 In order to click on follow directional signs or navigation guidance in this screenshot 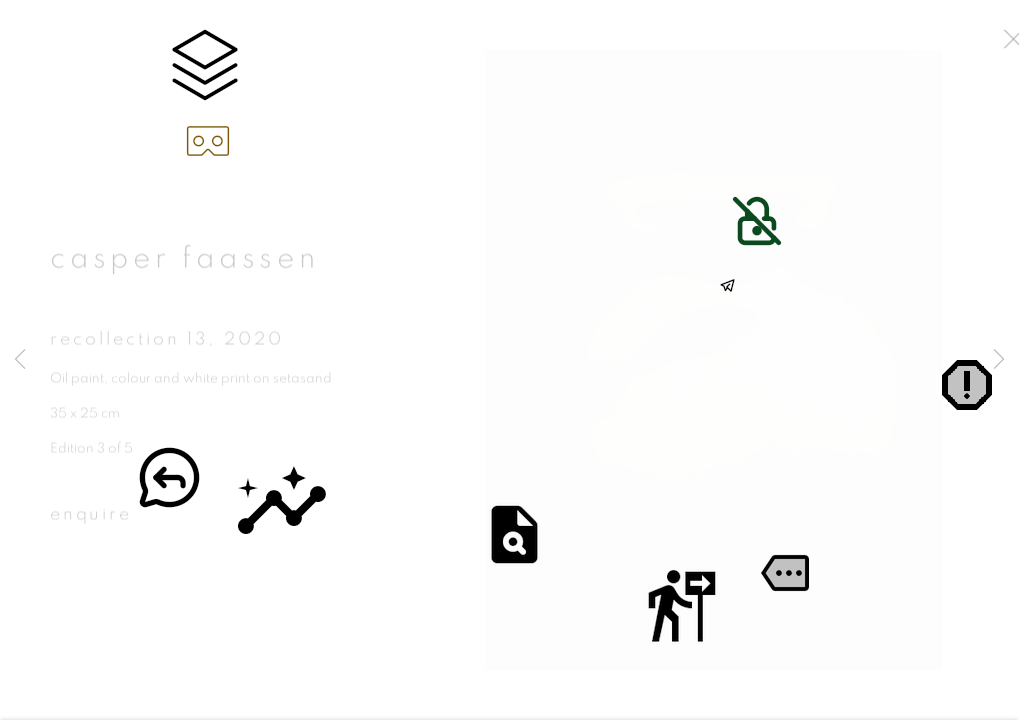, I will do `click(682, 605)`.